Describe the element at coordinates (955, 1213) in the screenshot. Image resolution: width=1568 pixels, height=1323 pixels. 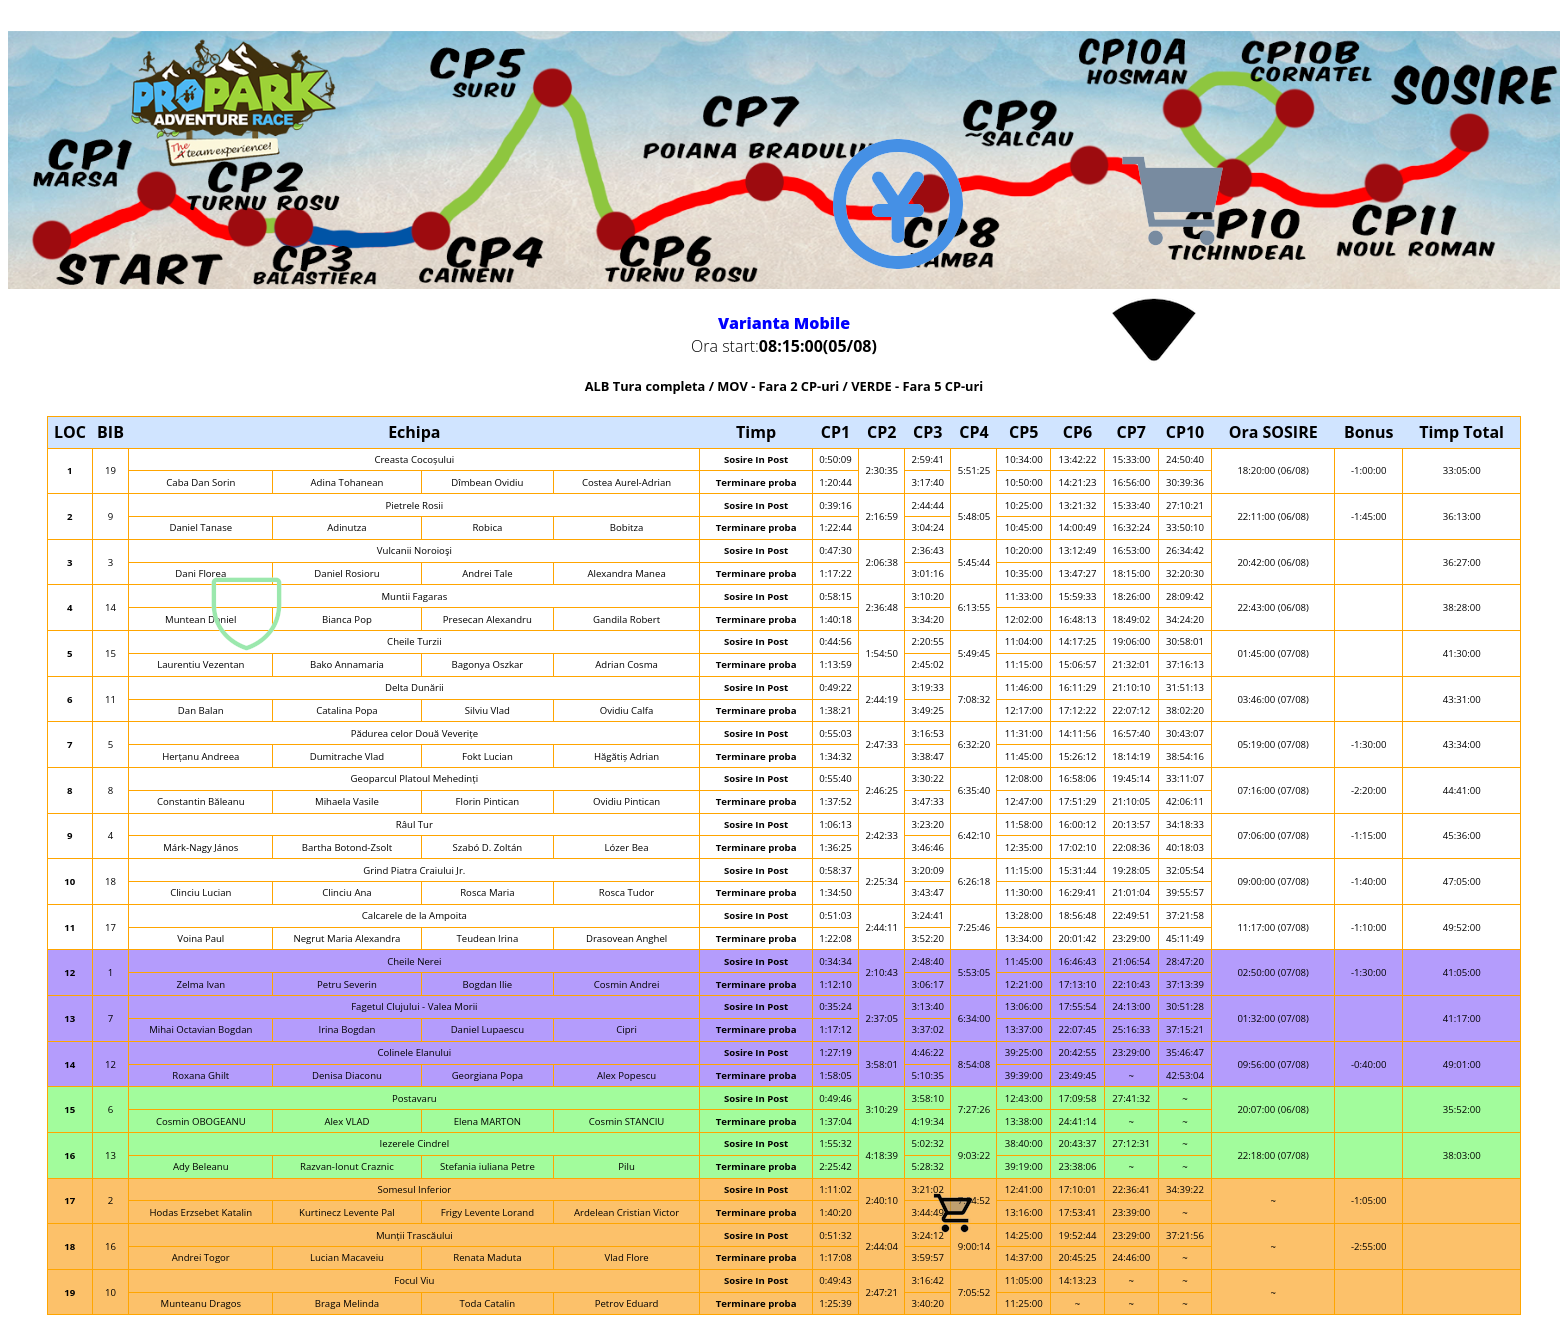
I see `access grocery shopping list or cart` at that location.